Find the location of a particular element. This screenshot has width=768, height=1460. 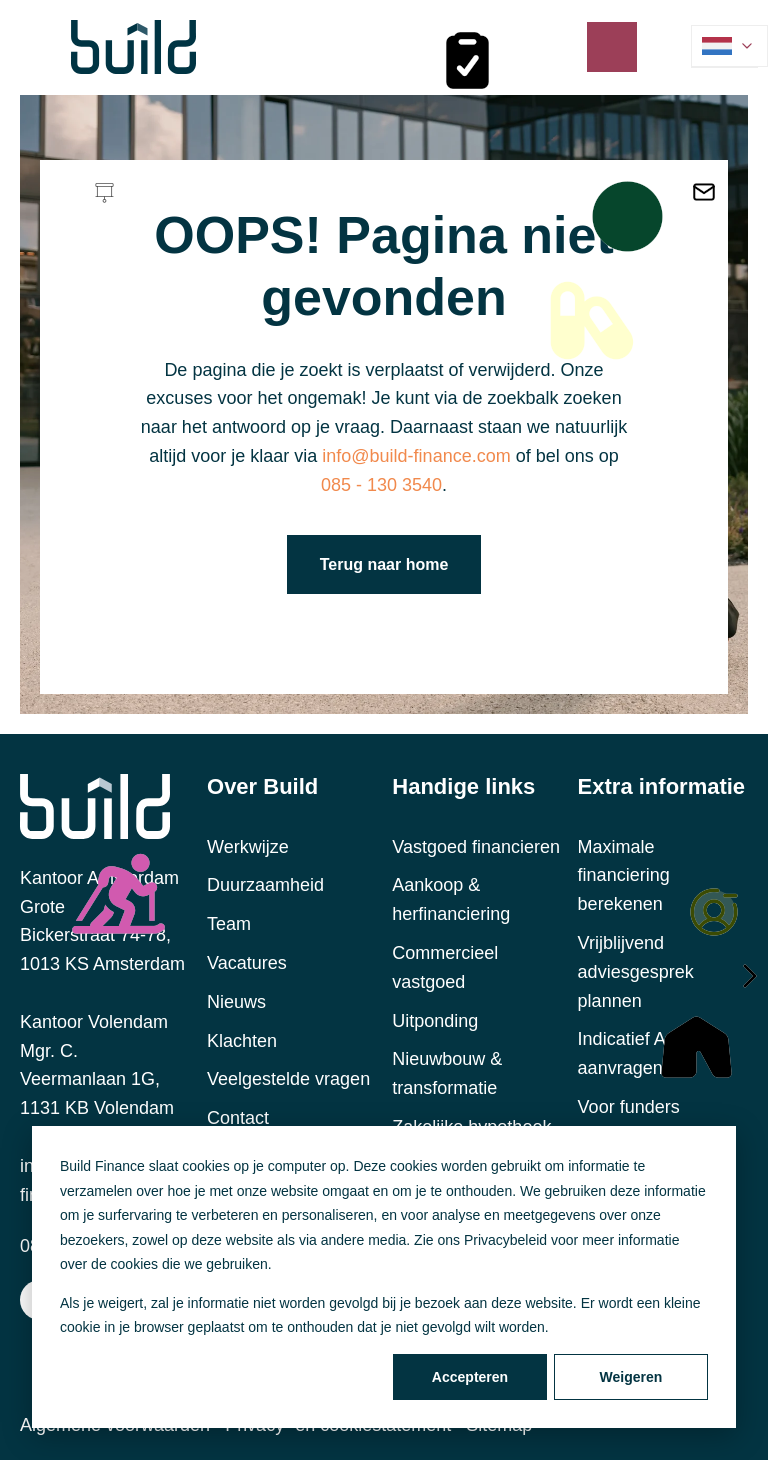

navigate to the next item or screen is located at coordinates (749, 976).